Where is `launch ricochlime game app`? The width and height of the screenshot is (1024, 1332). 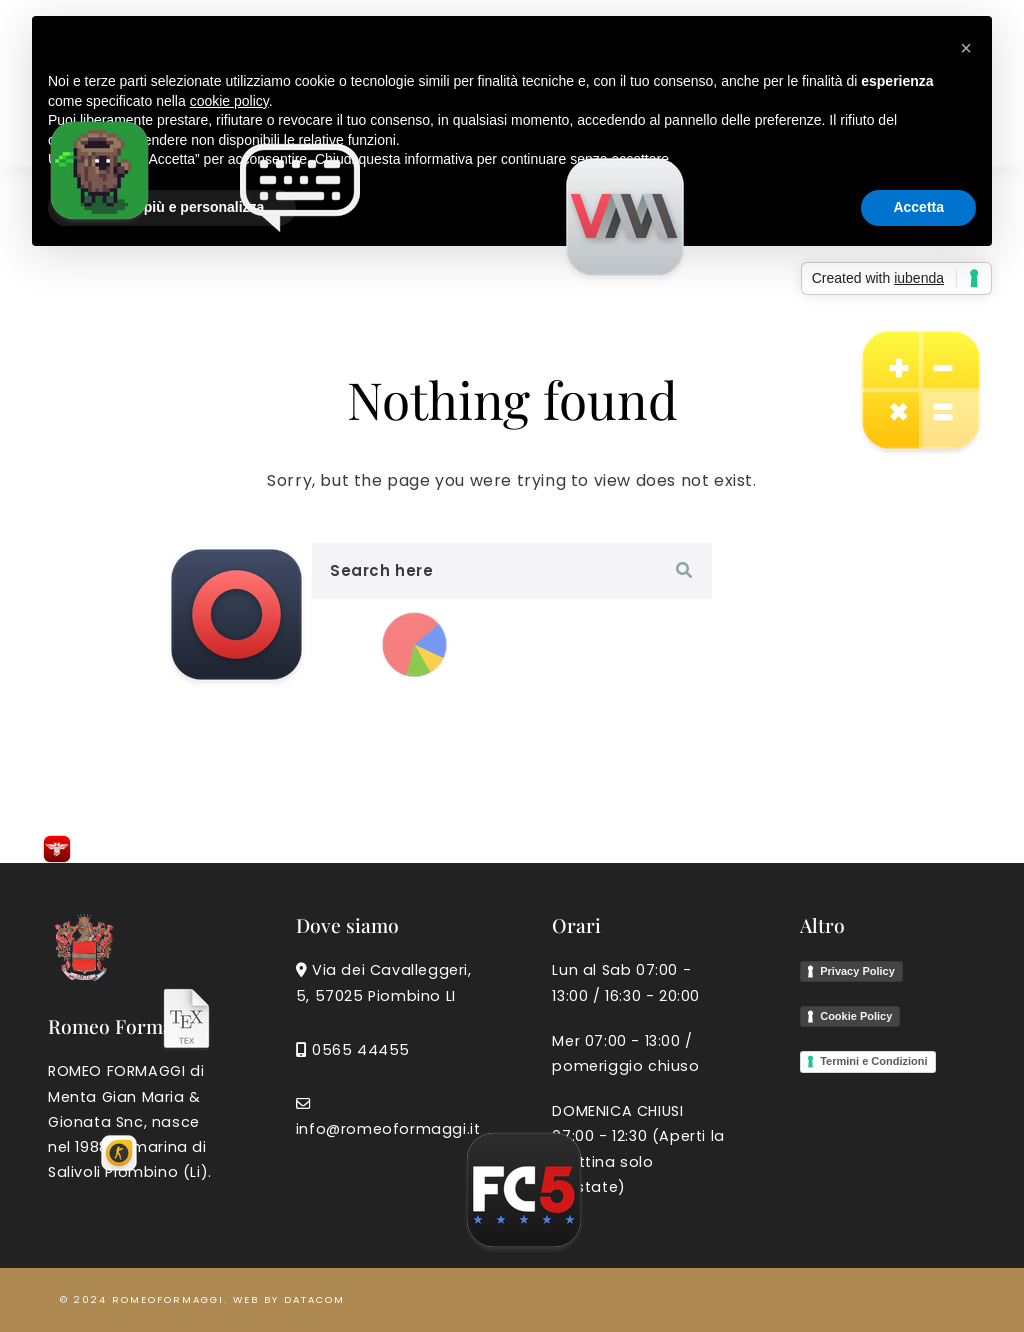 launch ricochlime game app is located at coordinates (99, 170).